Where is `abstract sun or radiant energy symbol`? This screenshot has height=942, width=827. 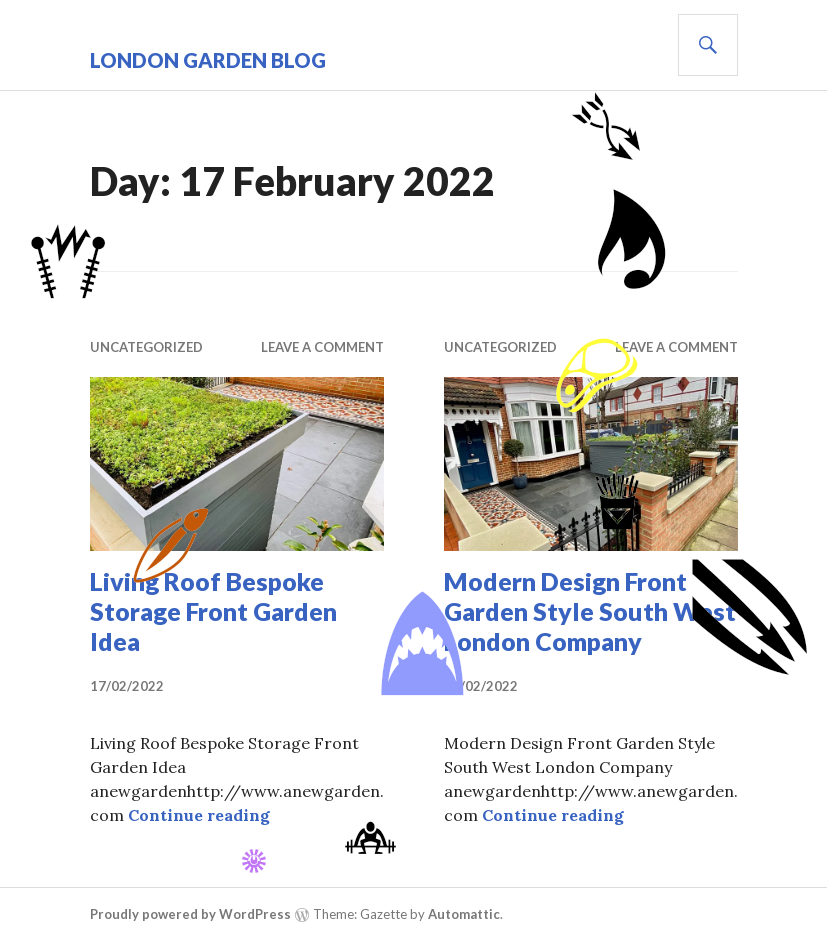 abstract sun or radiant energy symbol is located at coordinates (254, 861).